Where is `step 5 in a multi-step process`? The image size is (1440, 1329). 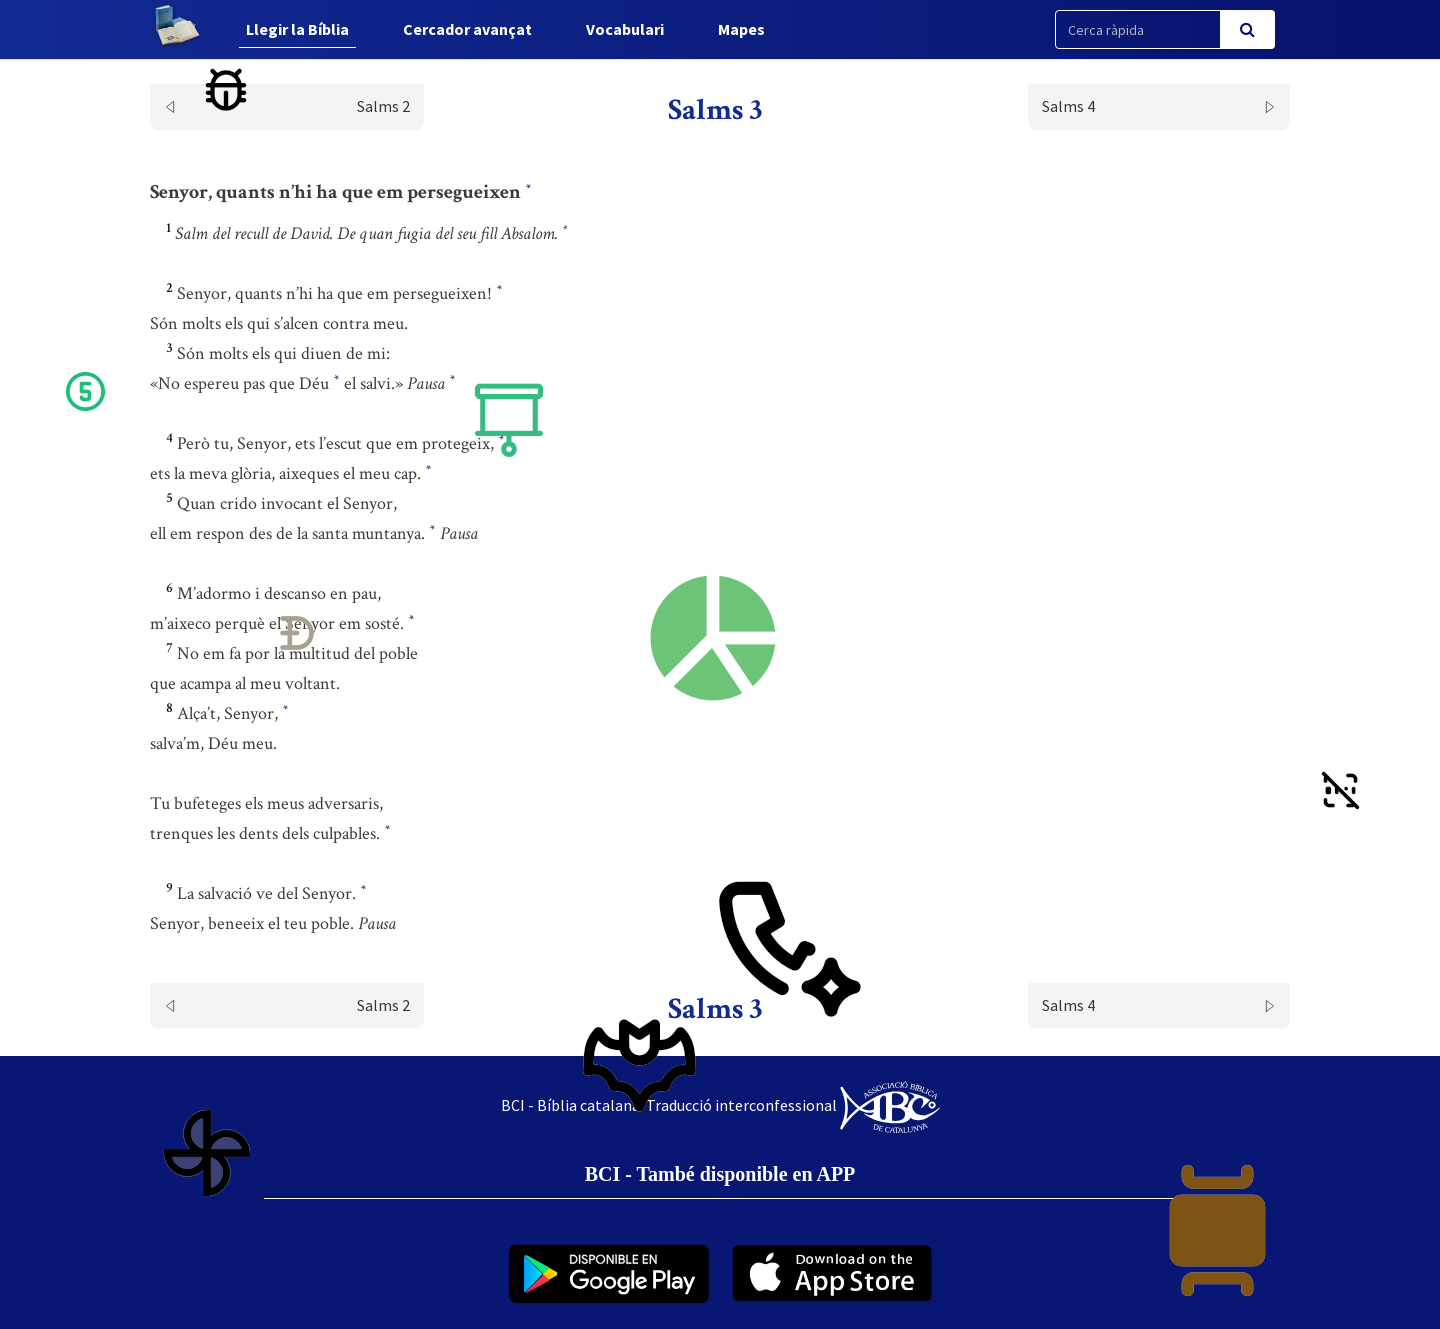 step 5 in a multi-step process is located at coordinates (85, 391).